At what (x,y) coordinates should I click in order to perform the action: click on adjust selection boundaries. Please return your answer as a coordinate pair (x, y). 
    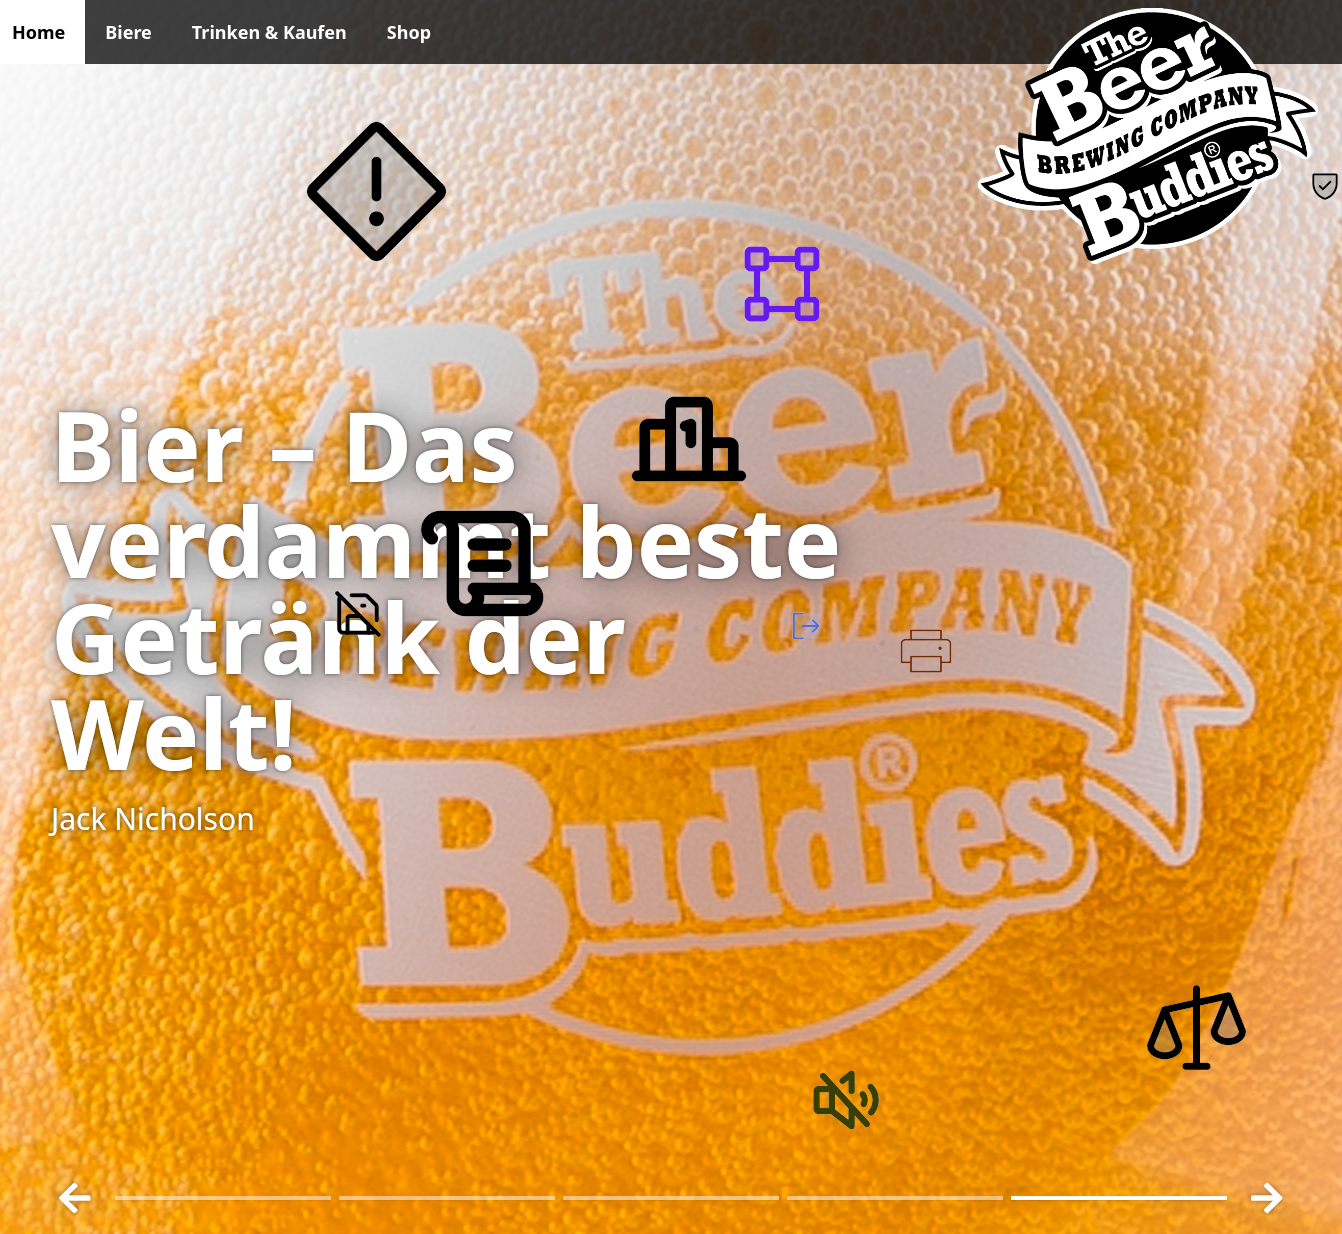
    Looking at the image, I should click on (782, 284).